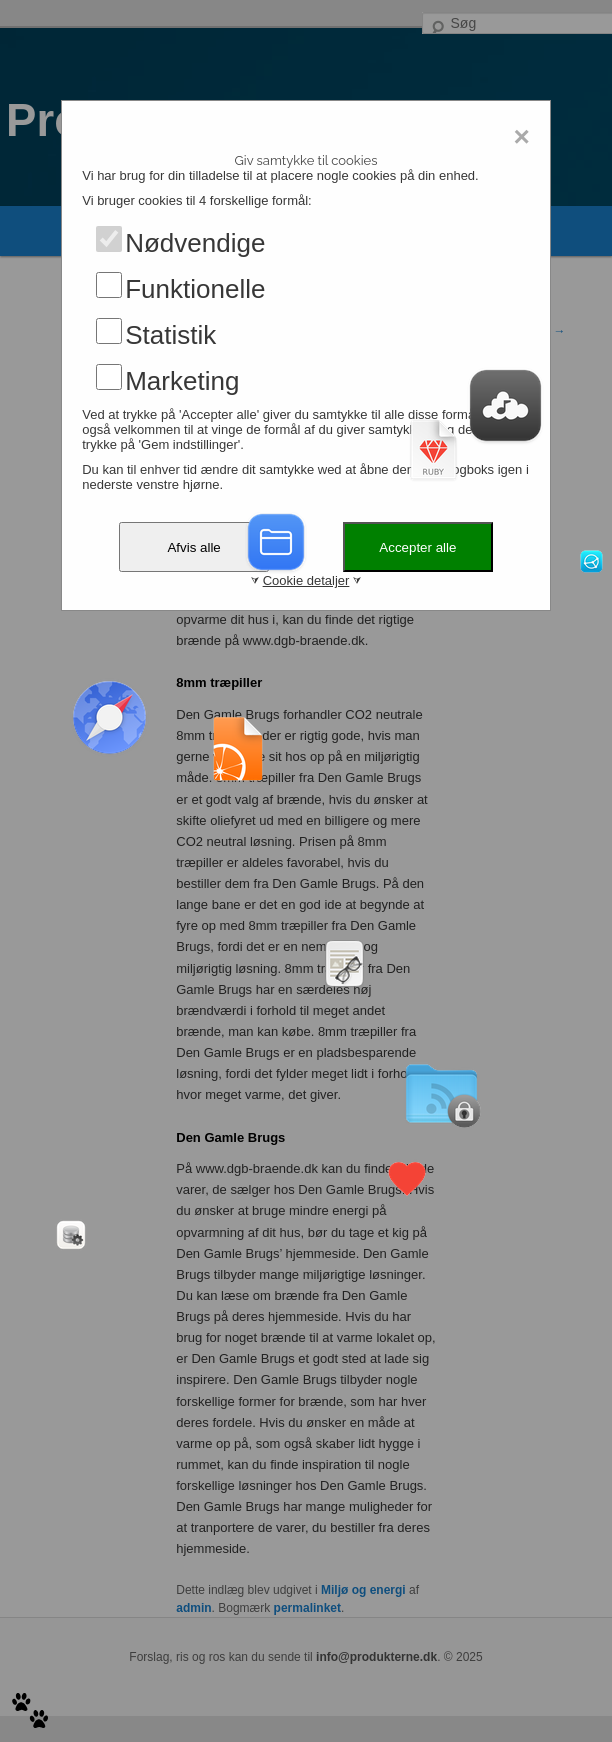 This screenshot has height=1742, width=612. I want to click on a clementine music player file, so click(238, 750).